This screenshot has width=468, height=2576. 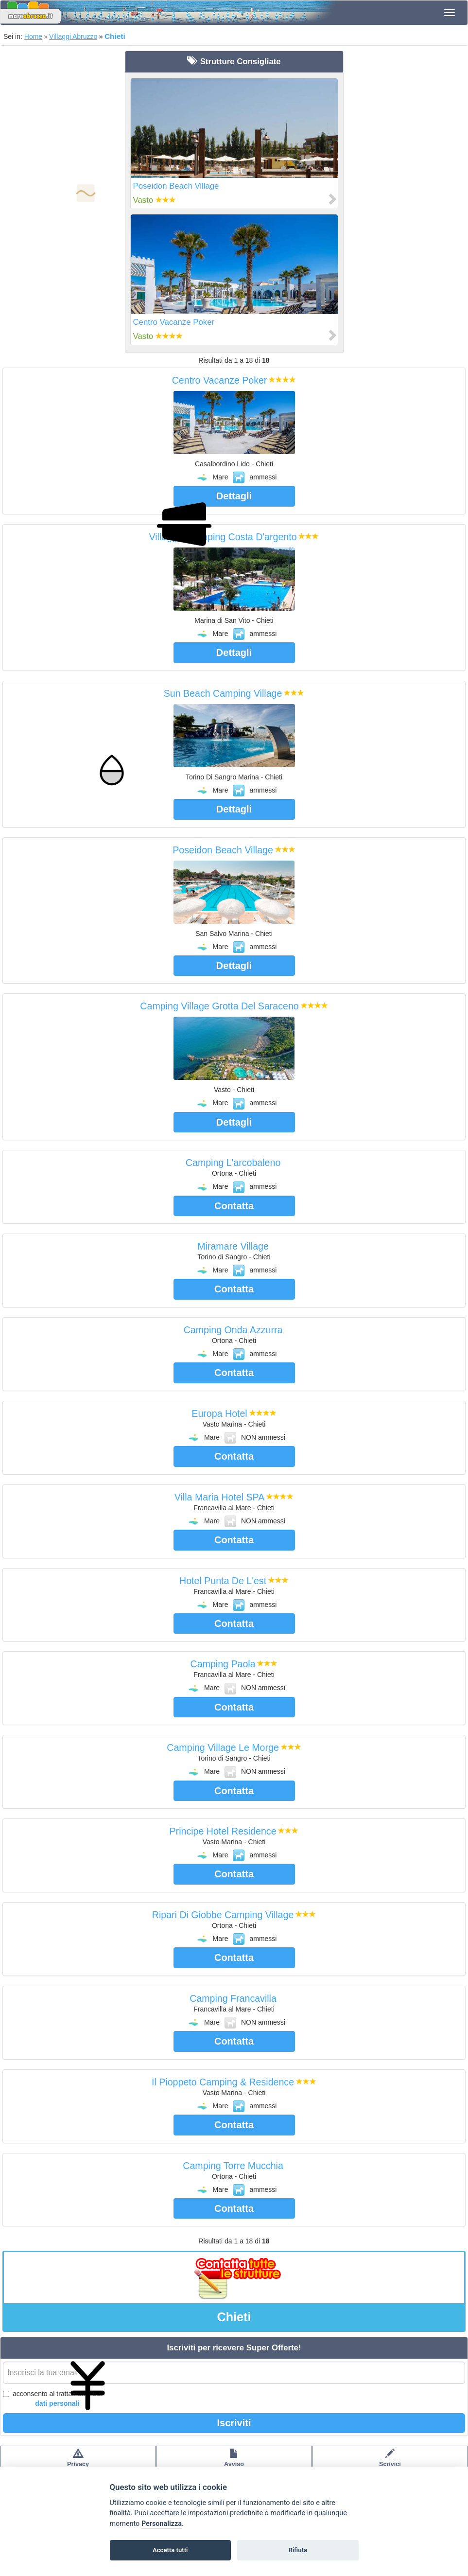 What do you see at coordinates (87, 2385) in the screenshot?
I see `view prices in japanese yen` at bounding box center [87, 2385].